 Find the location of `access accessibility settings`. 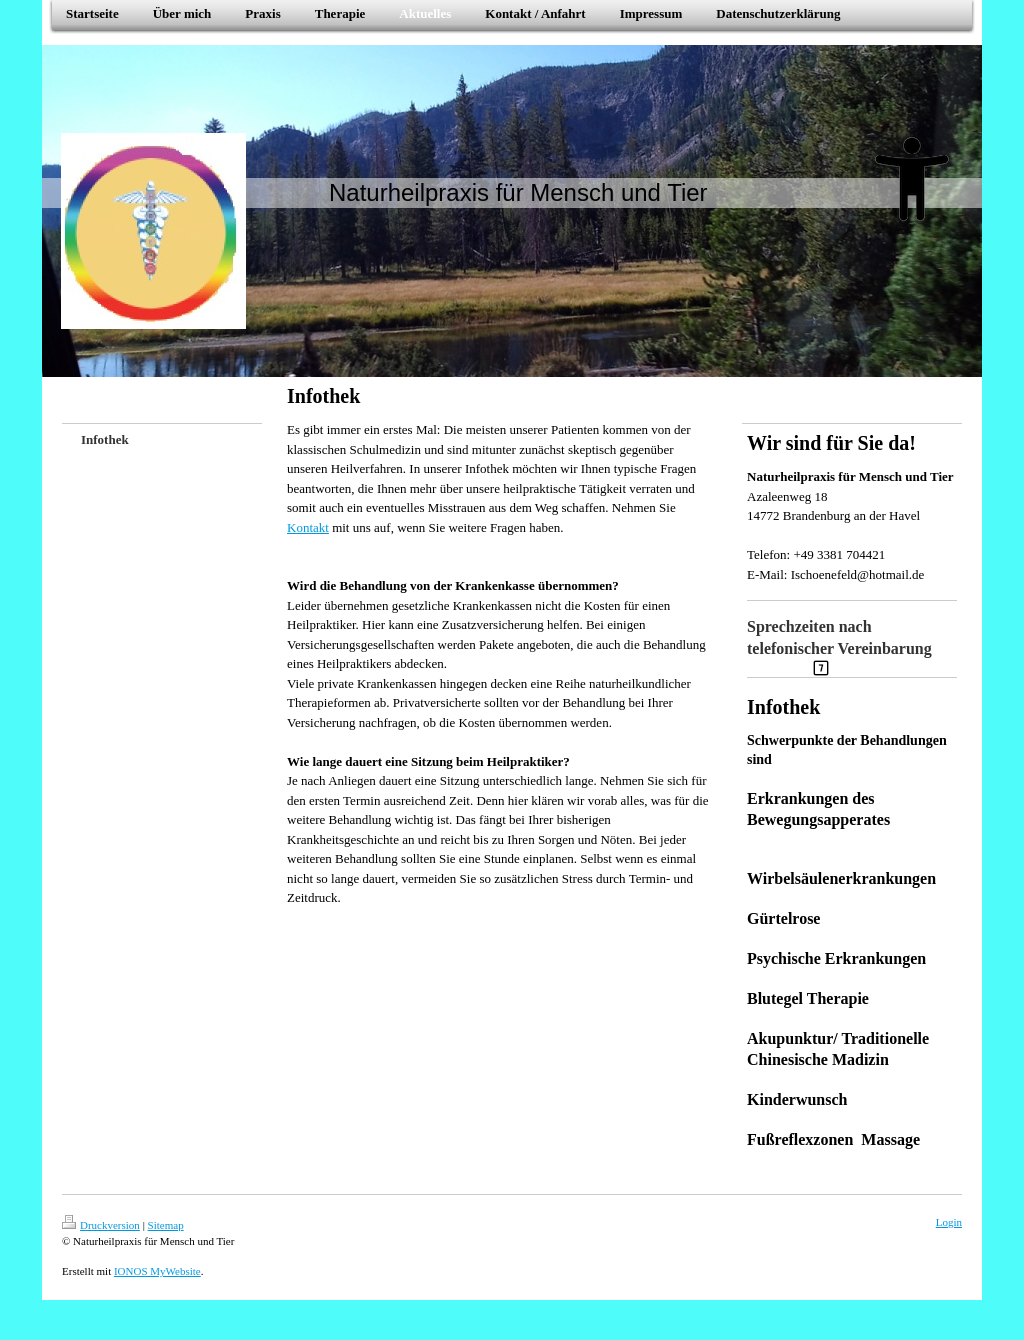

access accessibility settings is located at coordinates (912, 179).